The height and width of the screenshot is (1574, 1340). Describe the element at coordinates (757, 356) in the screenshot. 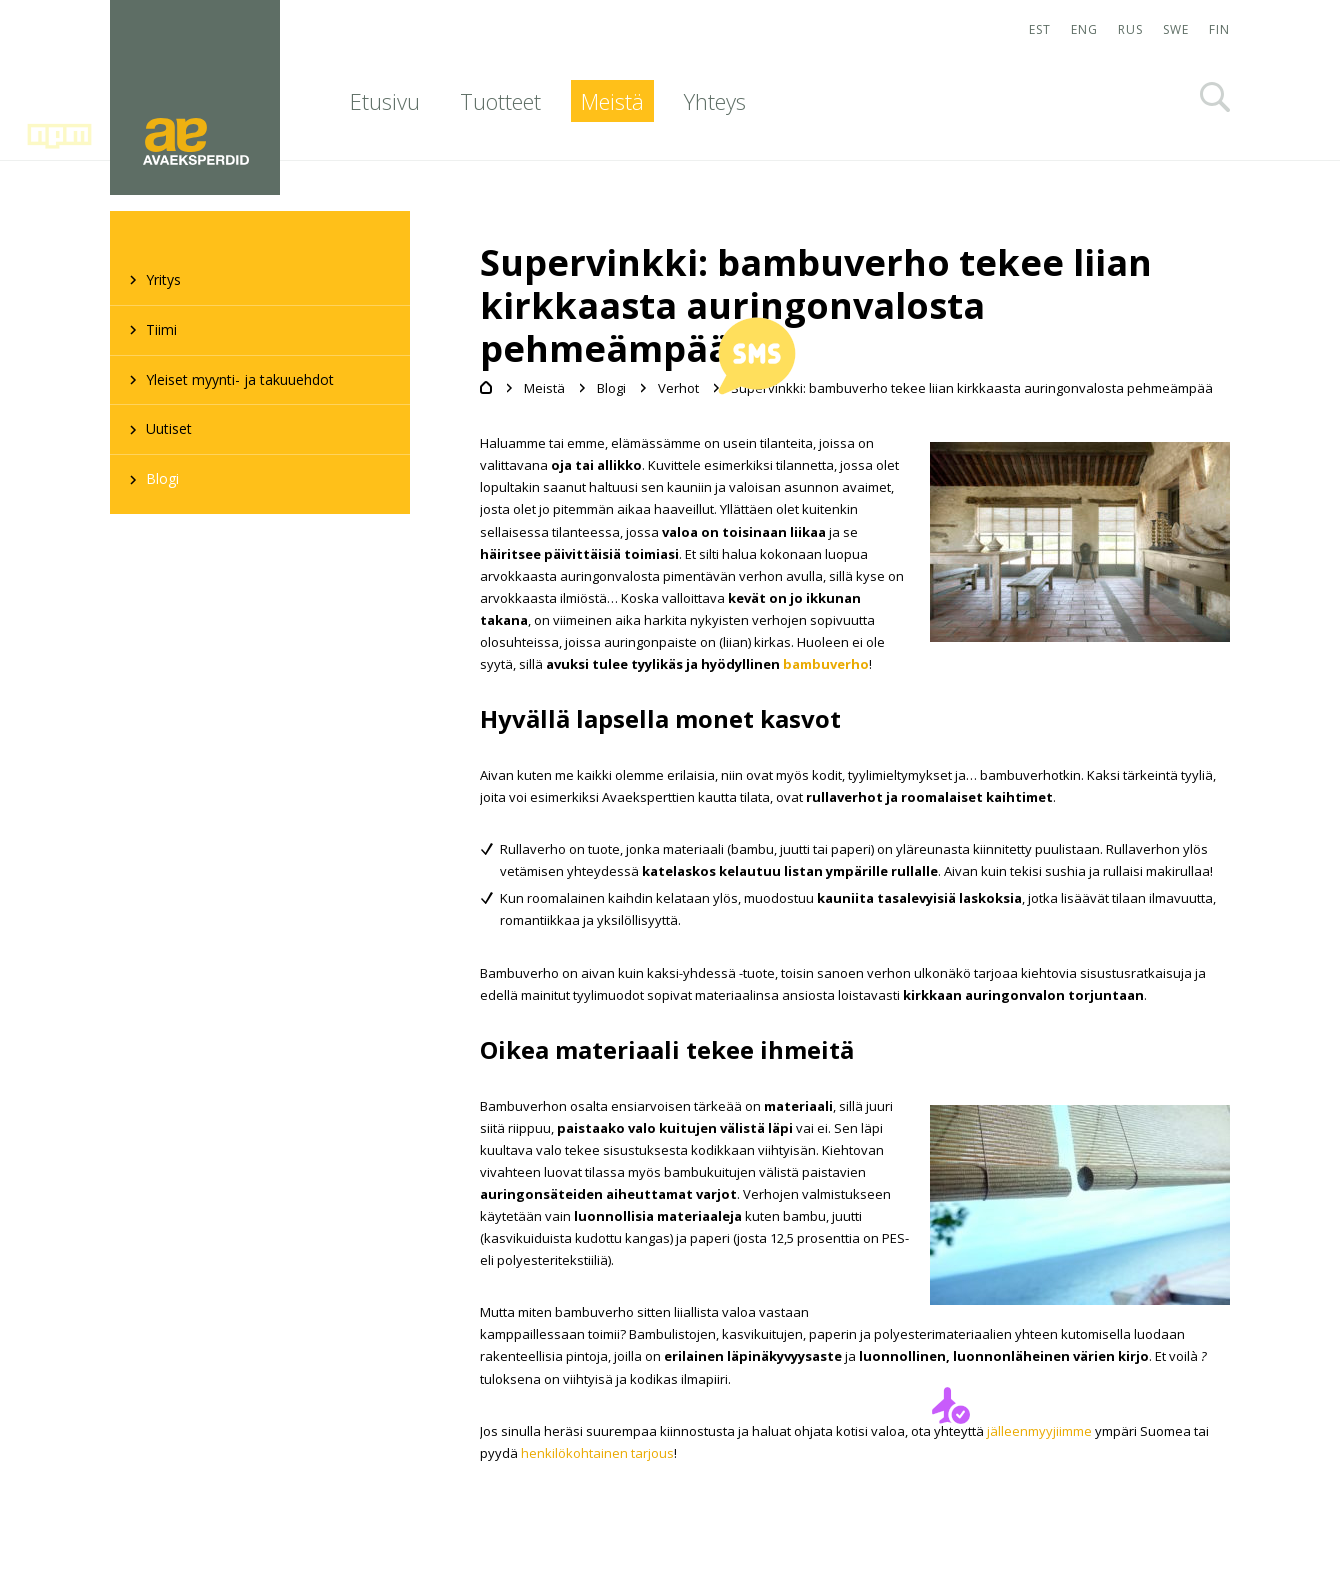

I see `open text messaging app` at that location.